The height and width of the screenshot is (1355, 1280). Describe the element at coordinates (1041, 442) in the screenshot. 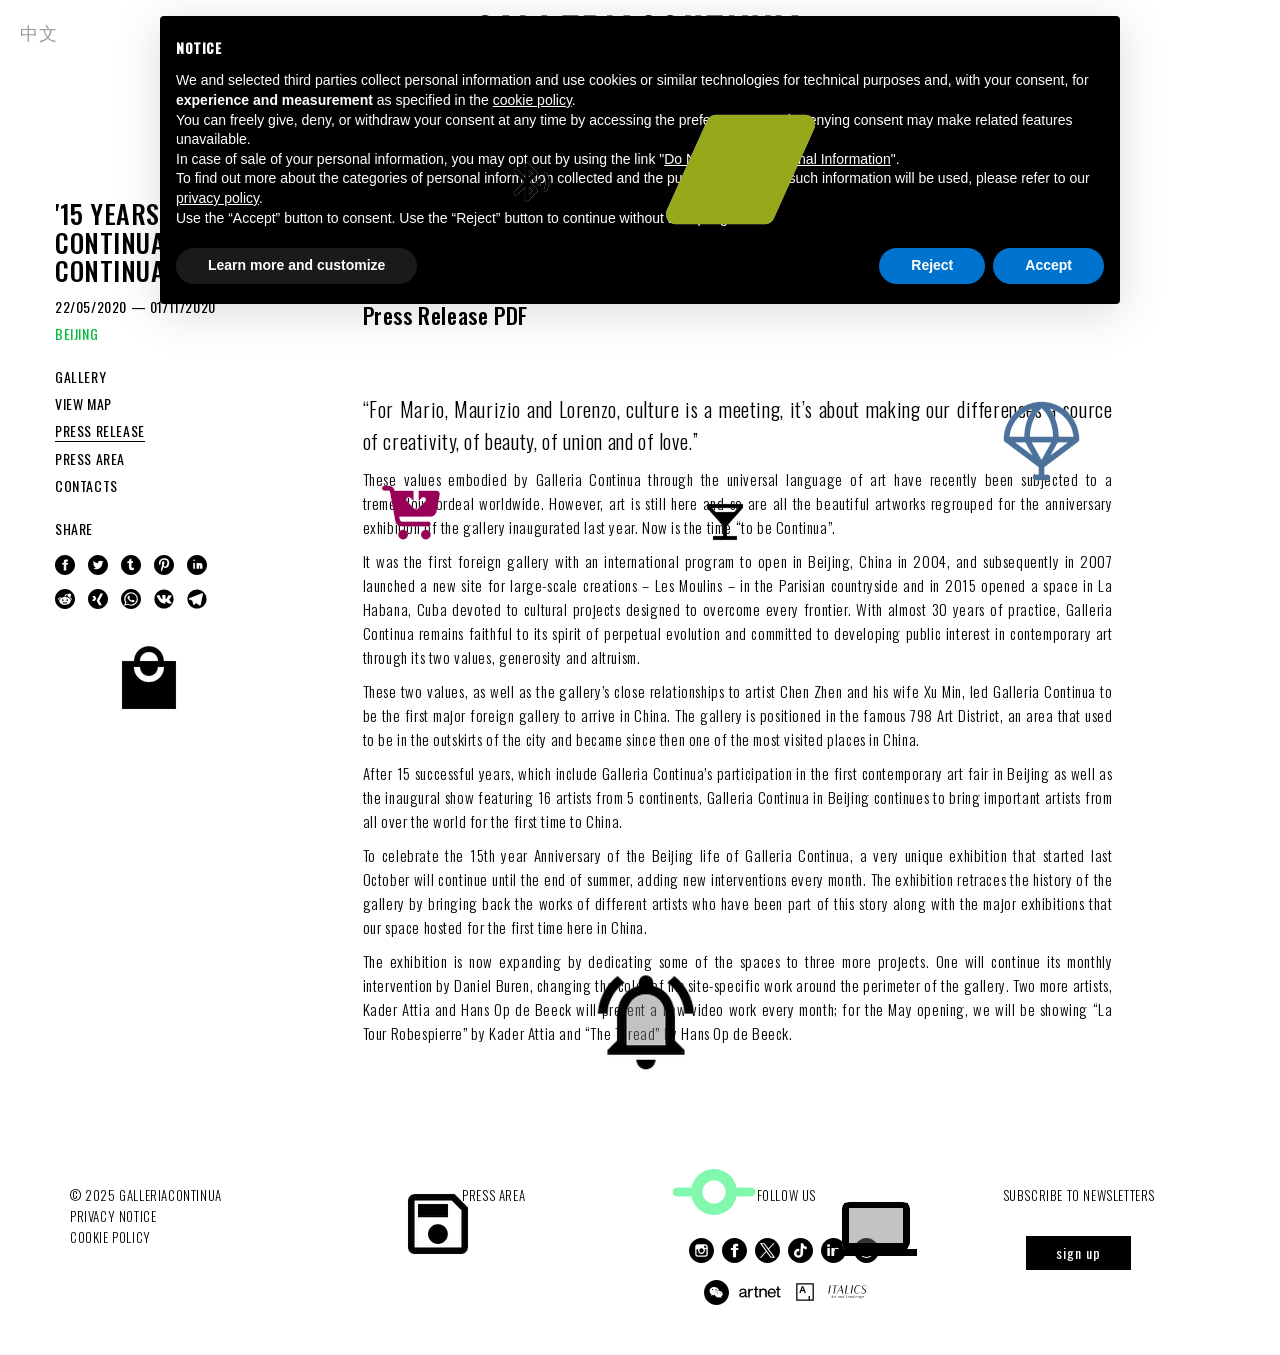

I see `access emergency or backup options` at that location.